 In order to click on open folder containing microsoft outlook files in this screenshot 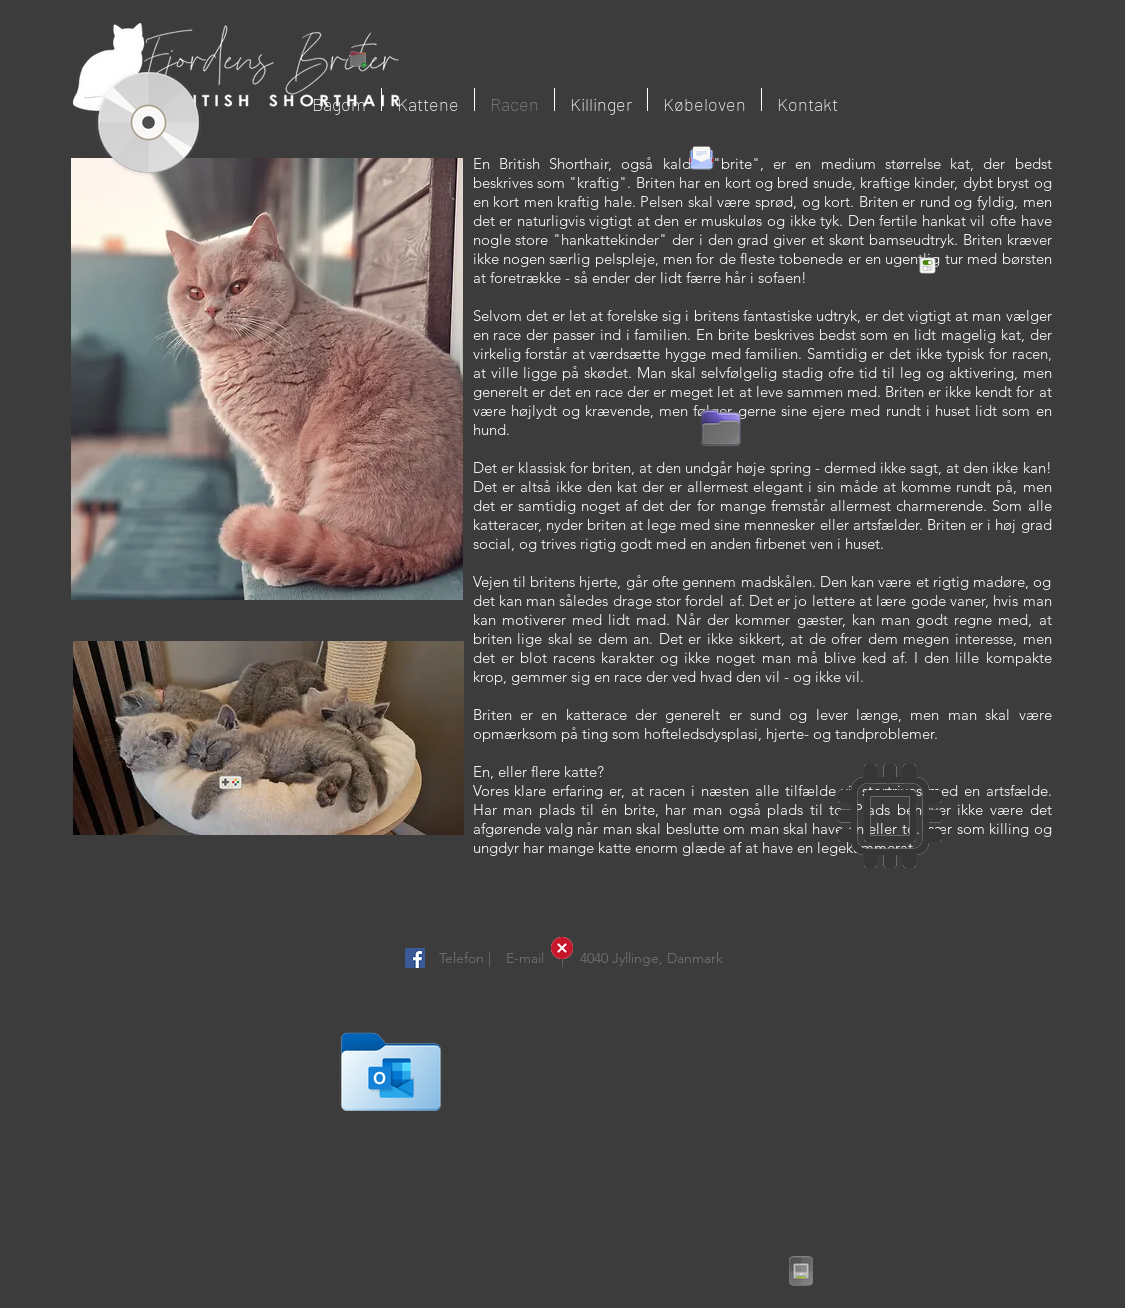, I will do `click(390, 1074)`.